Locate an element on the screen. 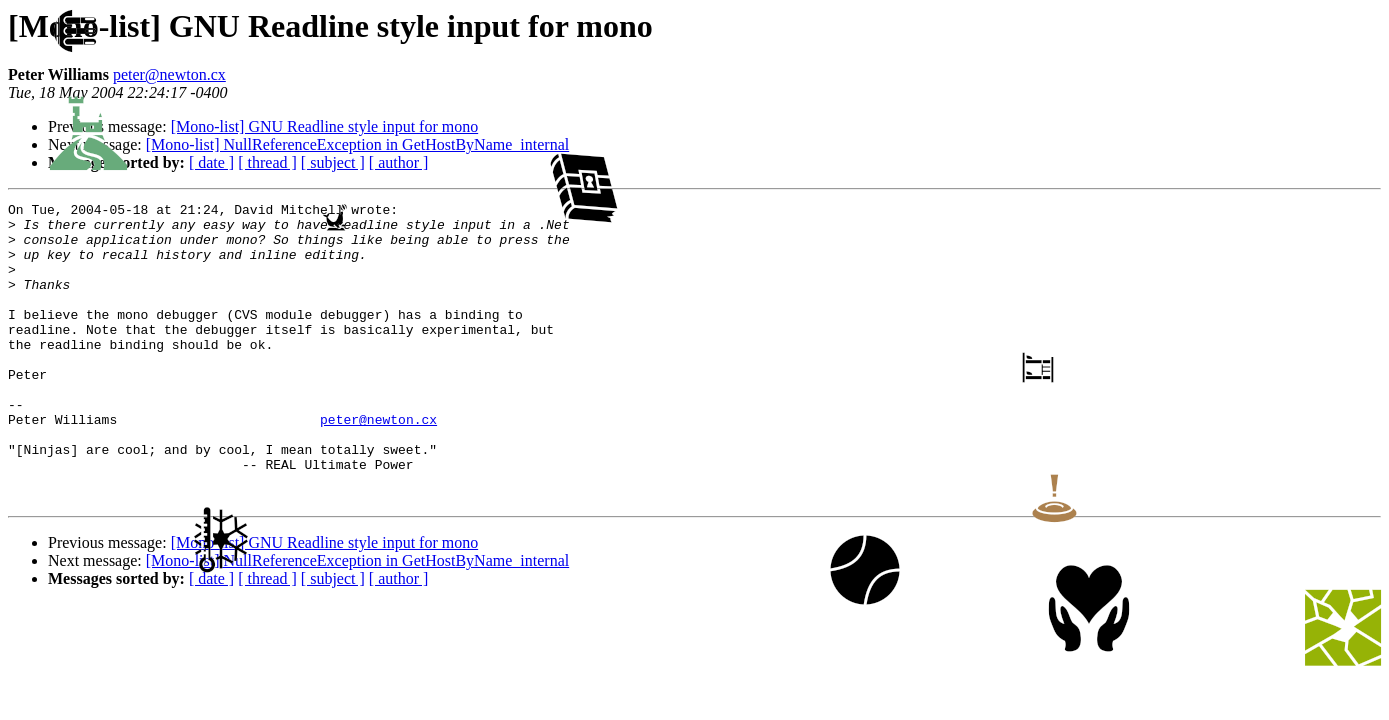 The height and width of the screenshot is (720, 1389). access tennis or sports-related features is located at coordinates (865, 570).